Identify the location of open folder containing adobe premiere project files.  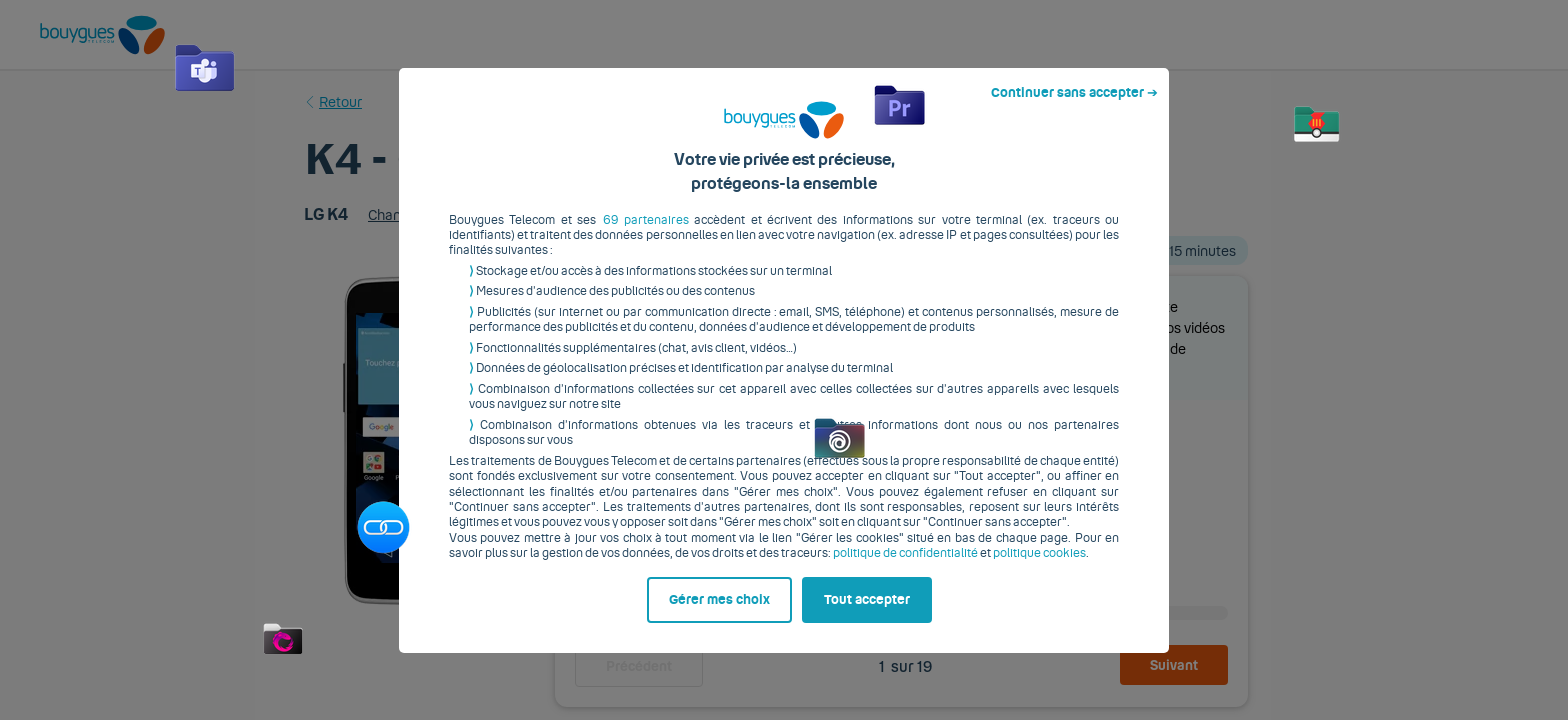
(899, 106).